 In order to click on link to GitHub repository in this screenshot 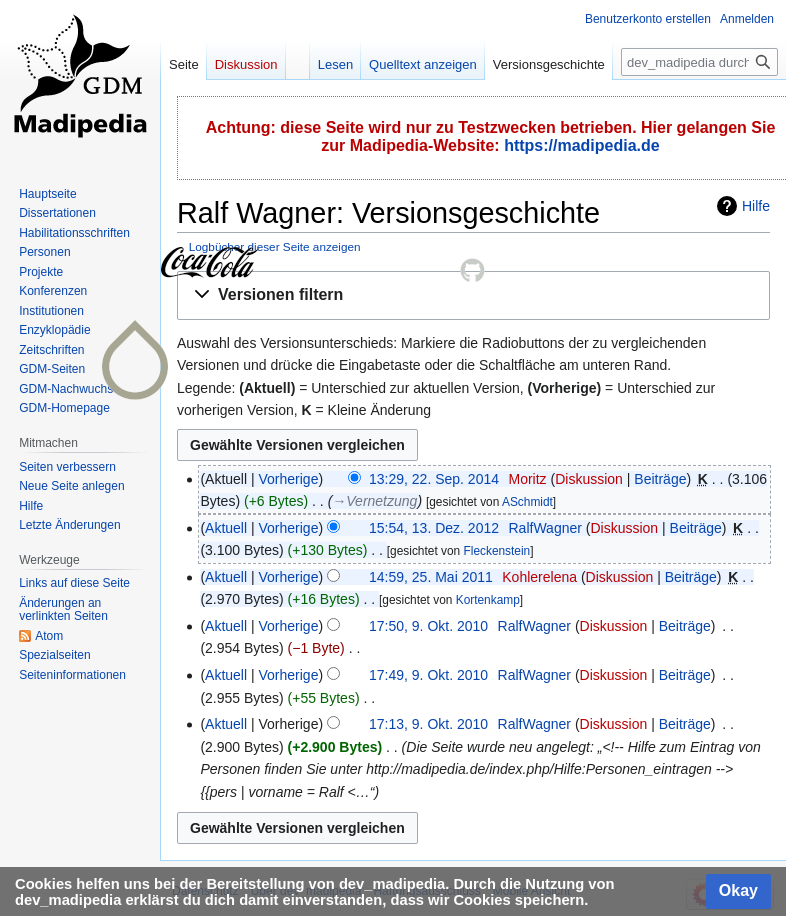, I will do `click(472, 270)`.